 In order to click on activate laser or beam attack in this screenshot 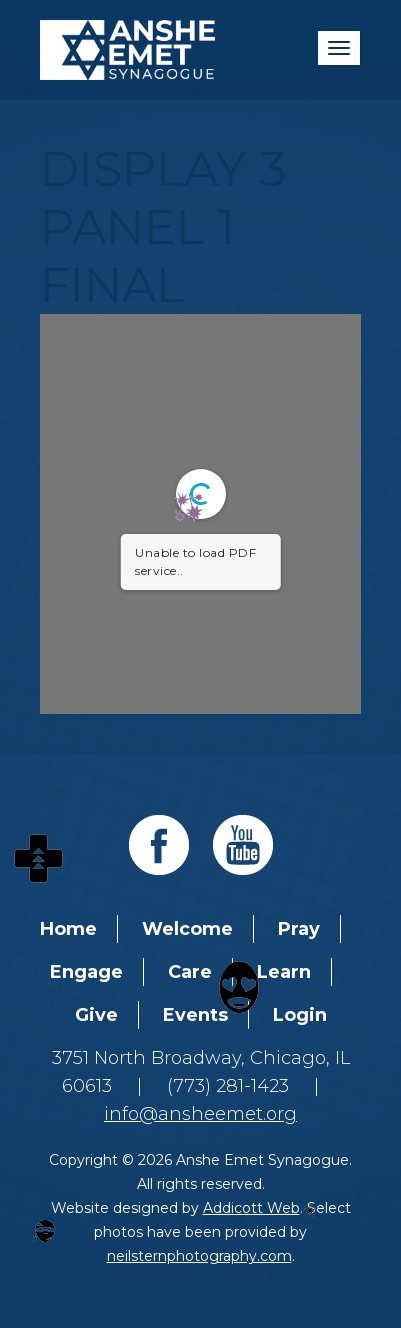, I will do `click(310, 1210)`.